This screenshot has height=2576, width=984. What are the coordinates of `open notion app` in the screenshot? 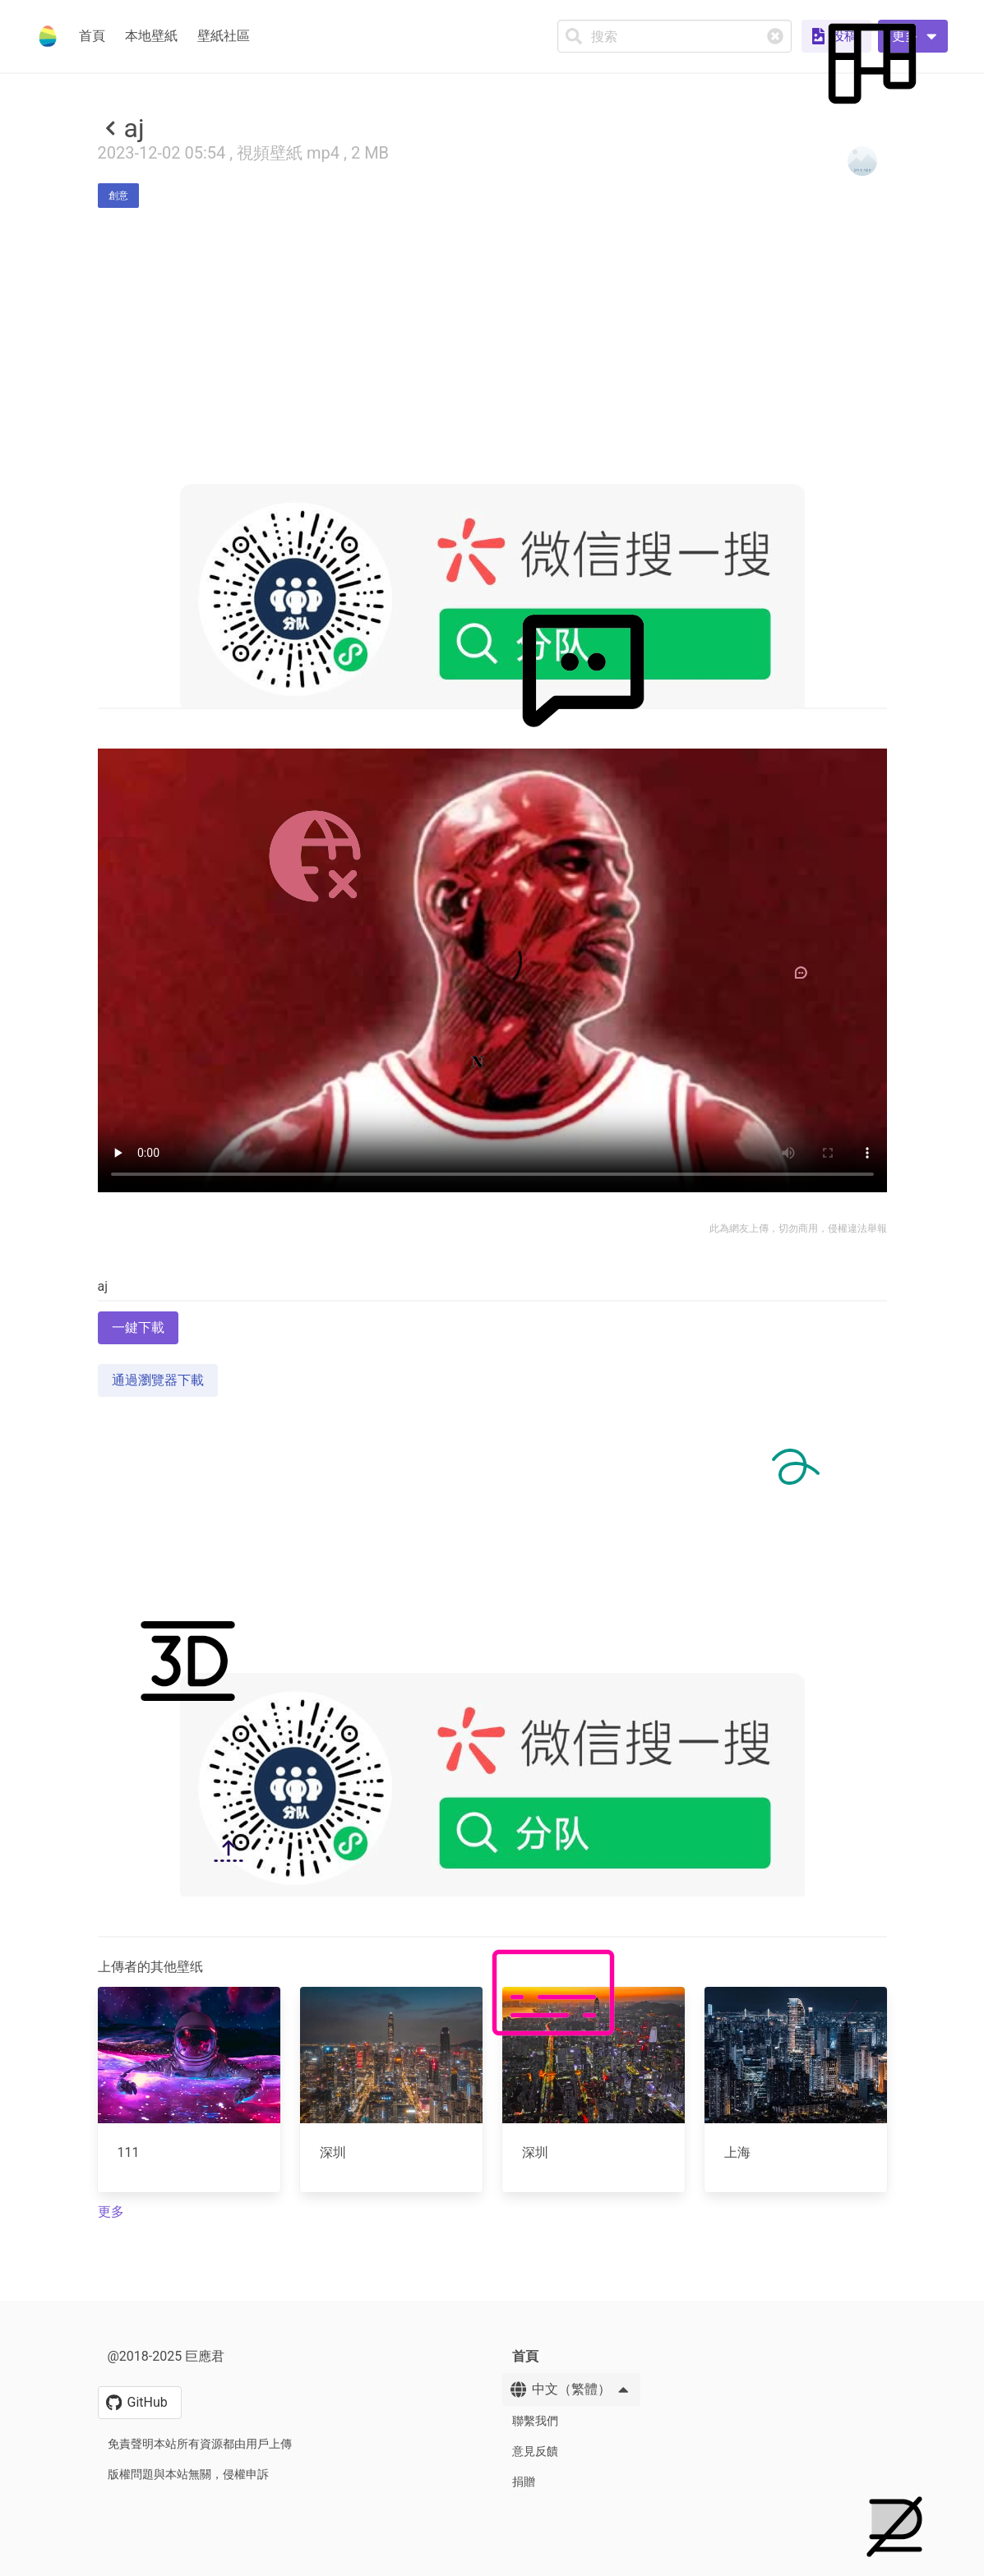 It's located at (478, 1062).